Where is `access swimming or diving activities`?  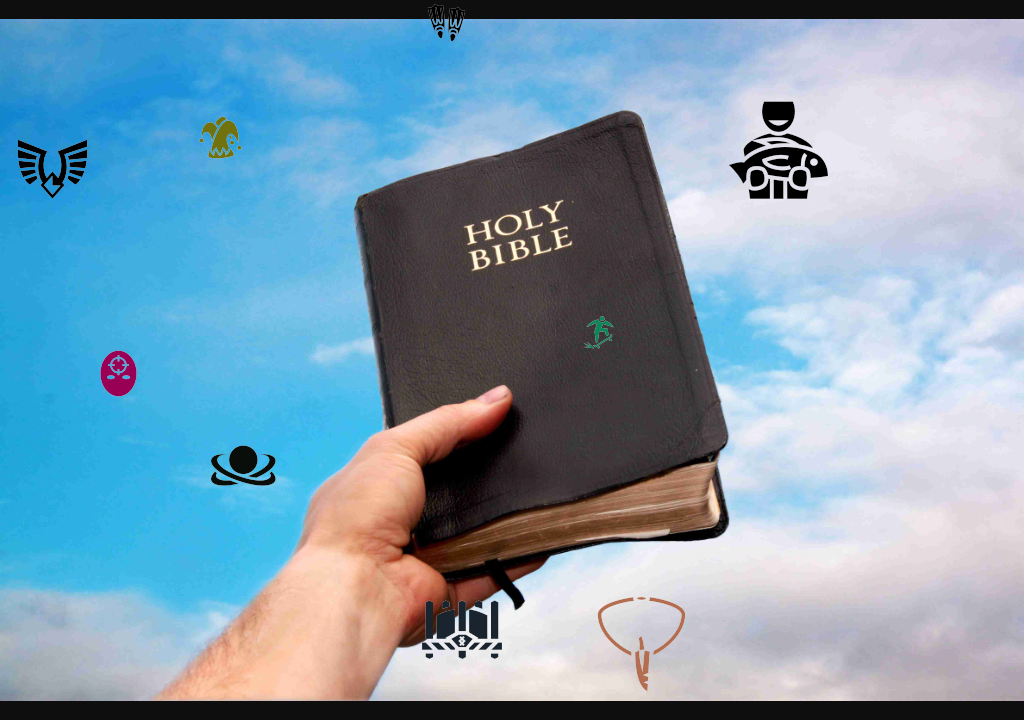
access swimming or diving activities is located at coordinates (446, 22).